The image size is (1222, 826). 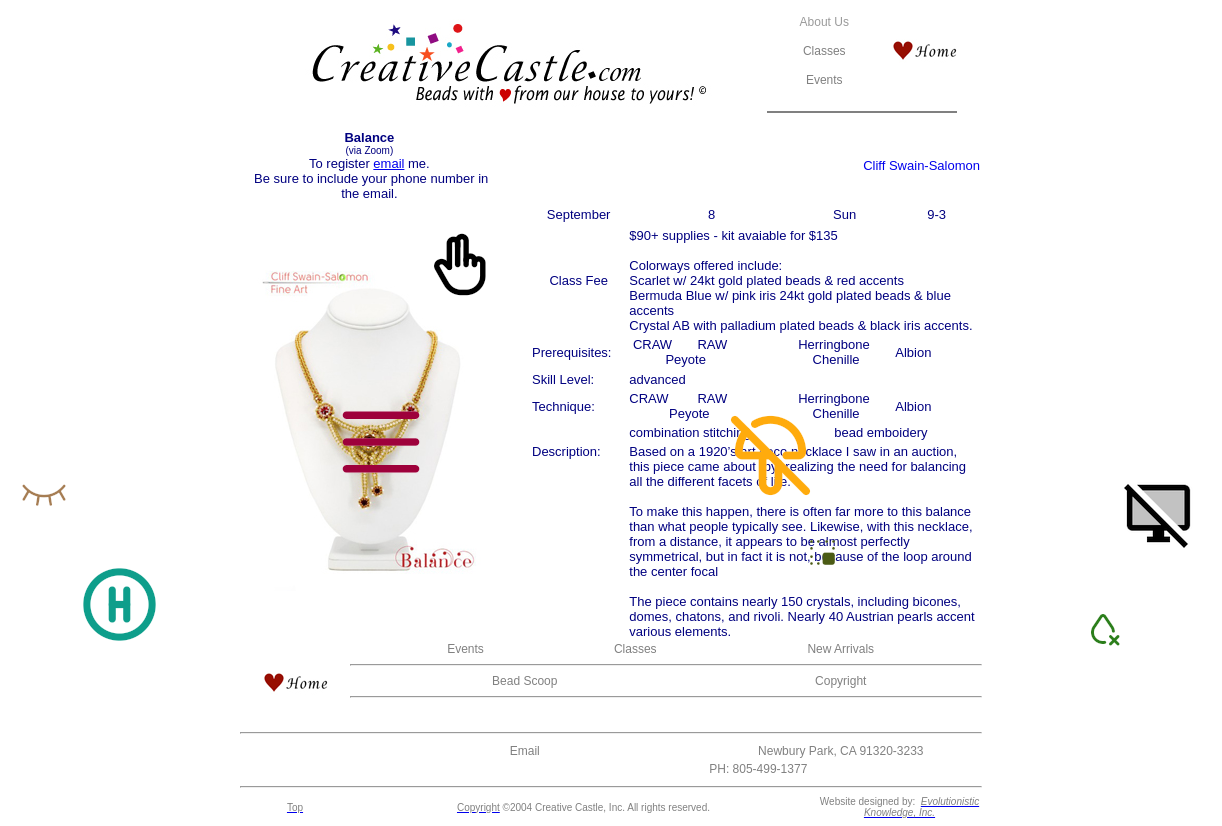 I want to click on disable water or liquid-related feature, so click(x=1103, y=629).